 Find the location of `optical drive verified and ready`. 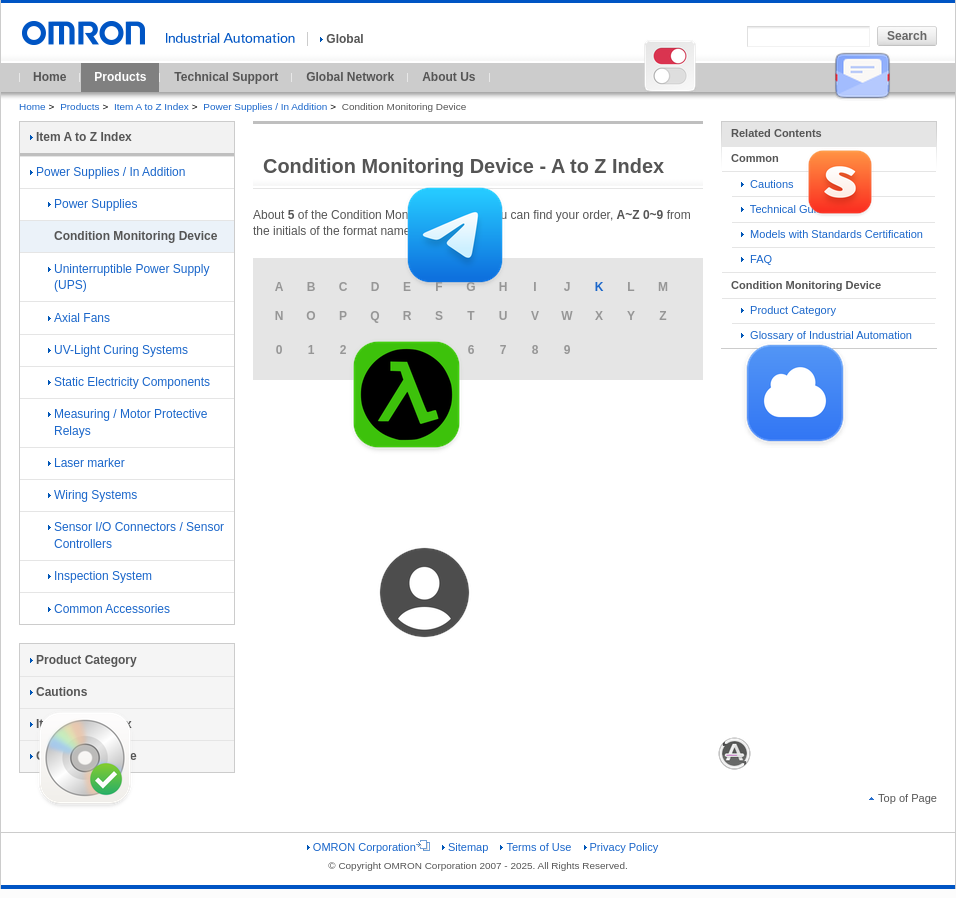

optical drive verified and ready is located at coordinates (85, 758).